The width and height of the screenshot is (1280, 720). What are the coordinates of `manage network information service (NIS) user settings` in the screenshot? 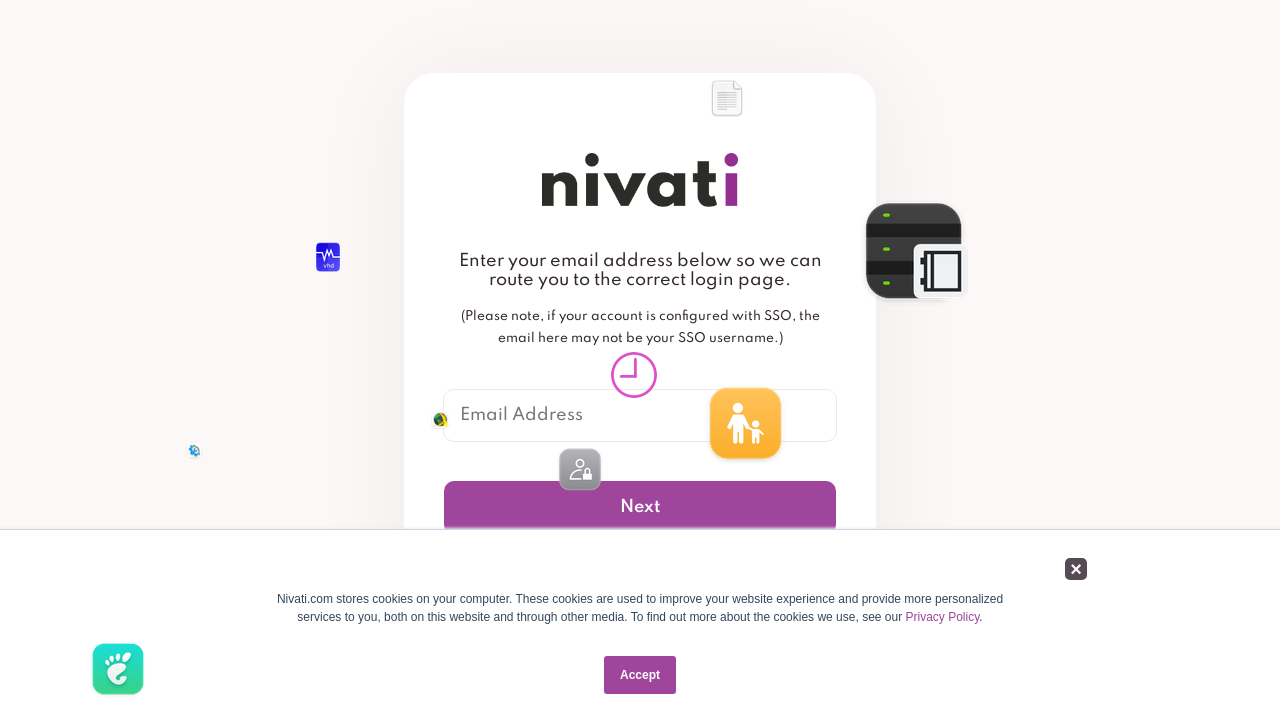 It's located at (580, 470).